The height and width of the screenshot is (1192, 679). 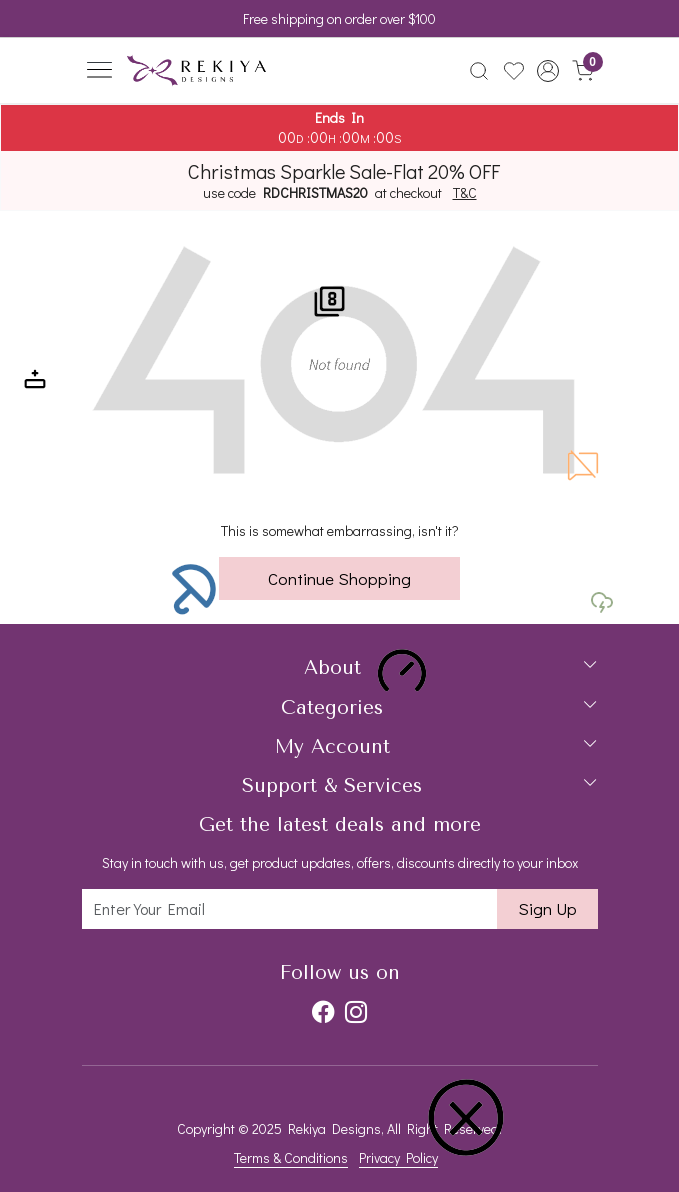 What do you see at coordinates (329, 301) in the screenshot?
I see `view layer 8 or item 8 in a stack` at bounding box center [329, 301].